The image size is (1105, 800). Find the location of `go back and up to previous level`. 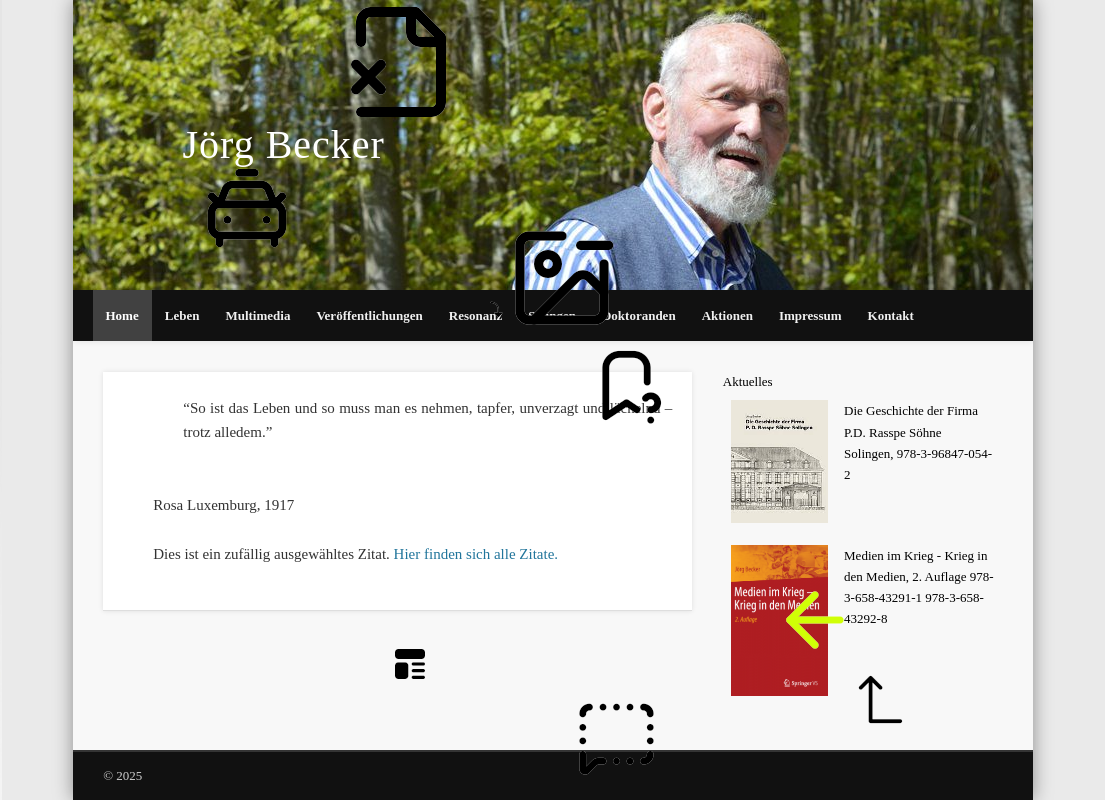

go back and up to previous level is located at coordinates (880, 699).